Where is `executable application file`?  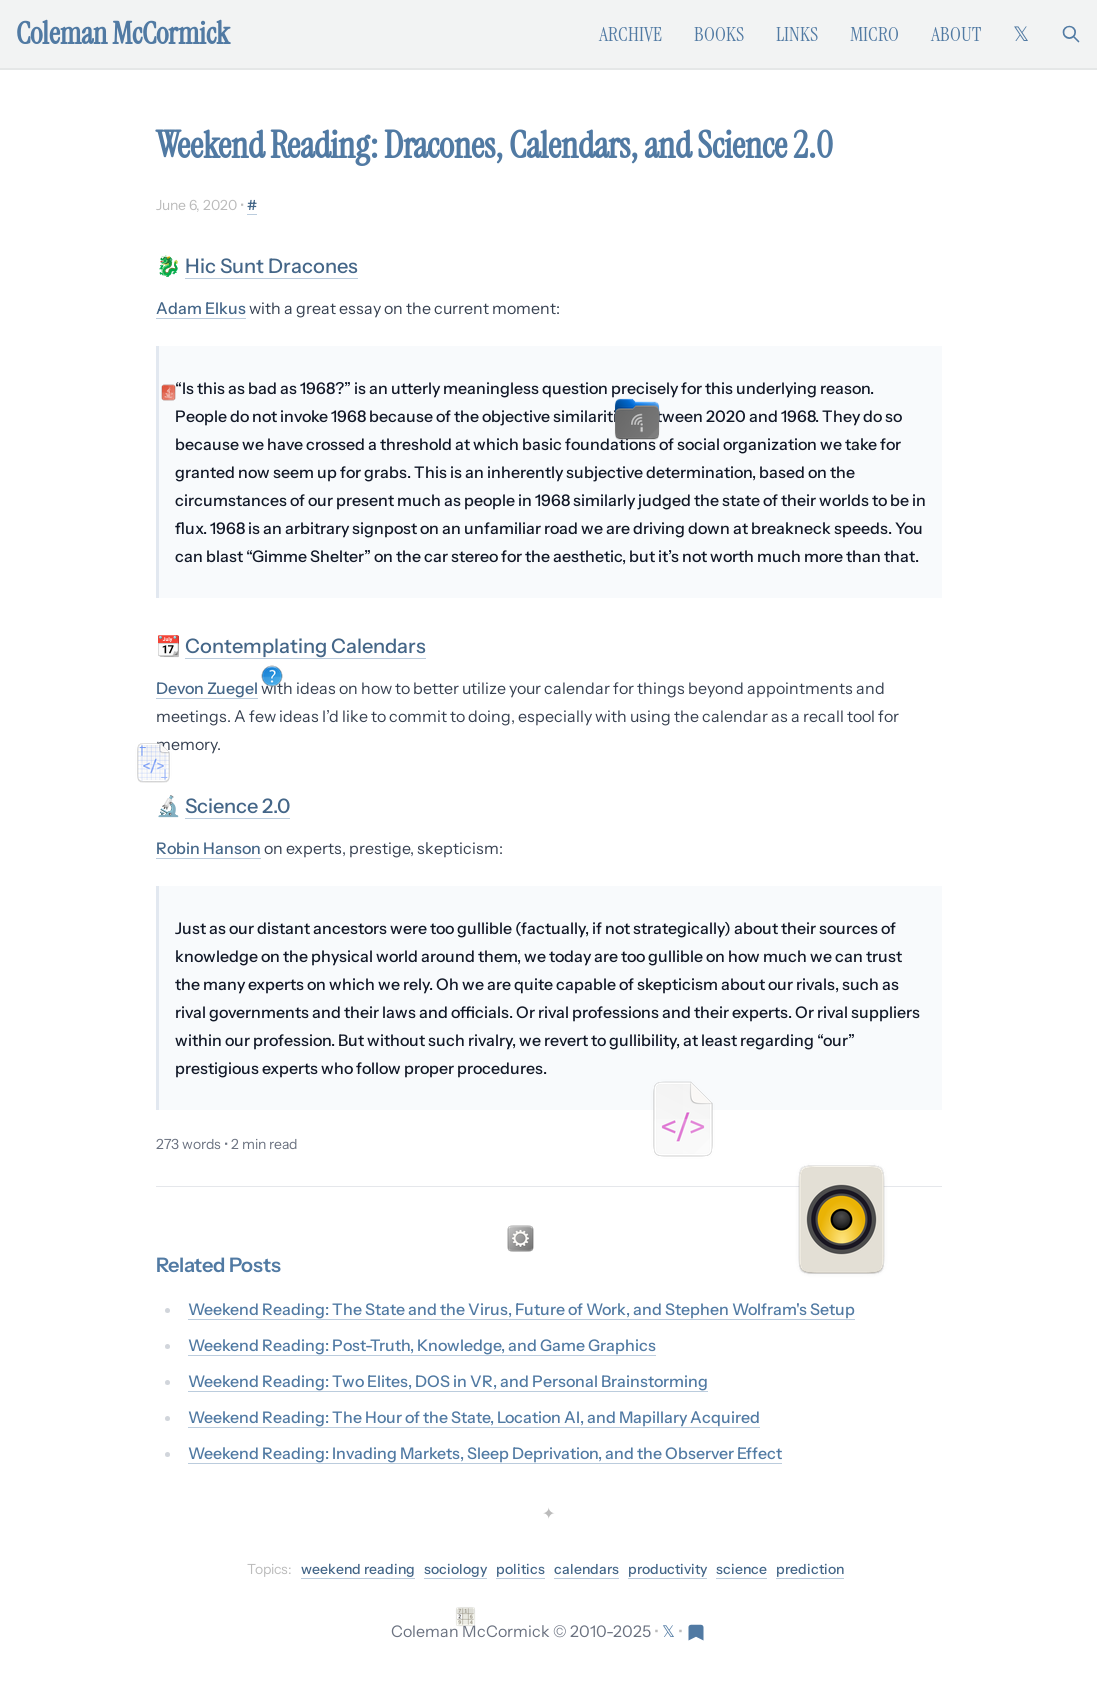 executable application file is located at coordinates (520, 1238).